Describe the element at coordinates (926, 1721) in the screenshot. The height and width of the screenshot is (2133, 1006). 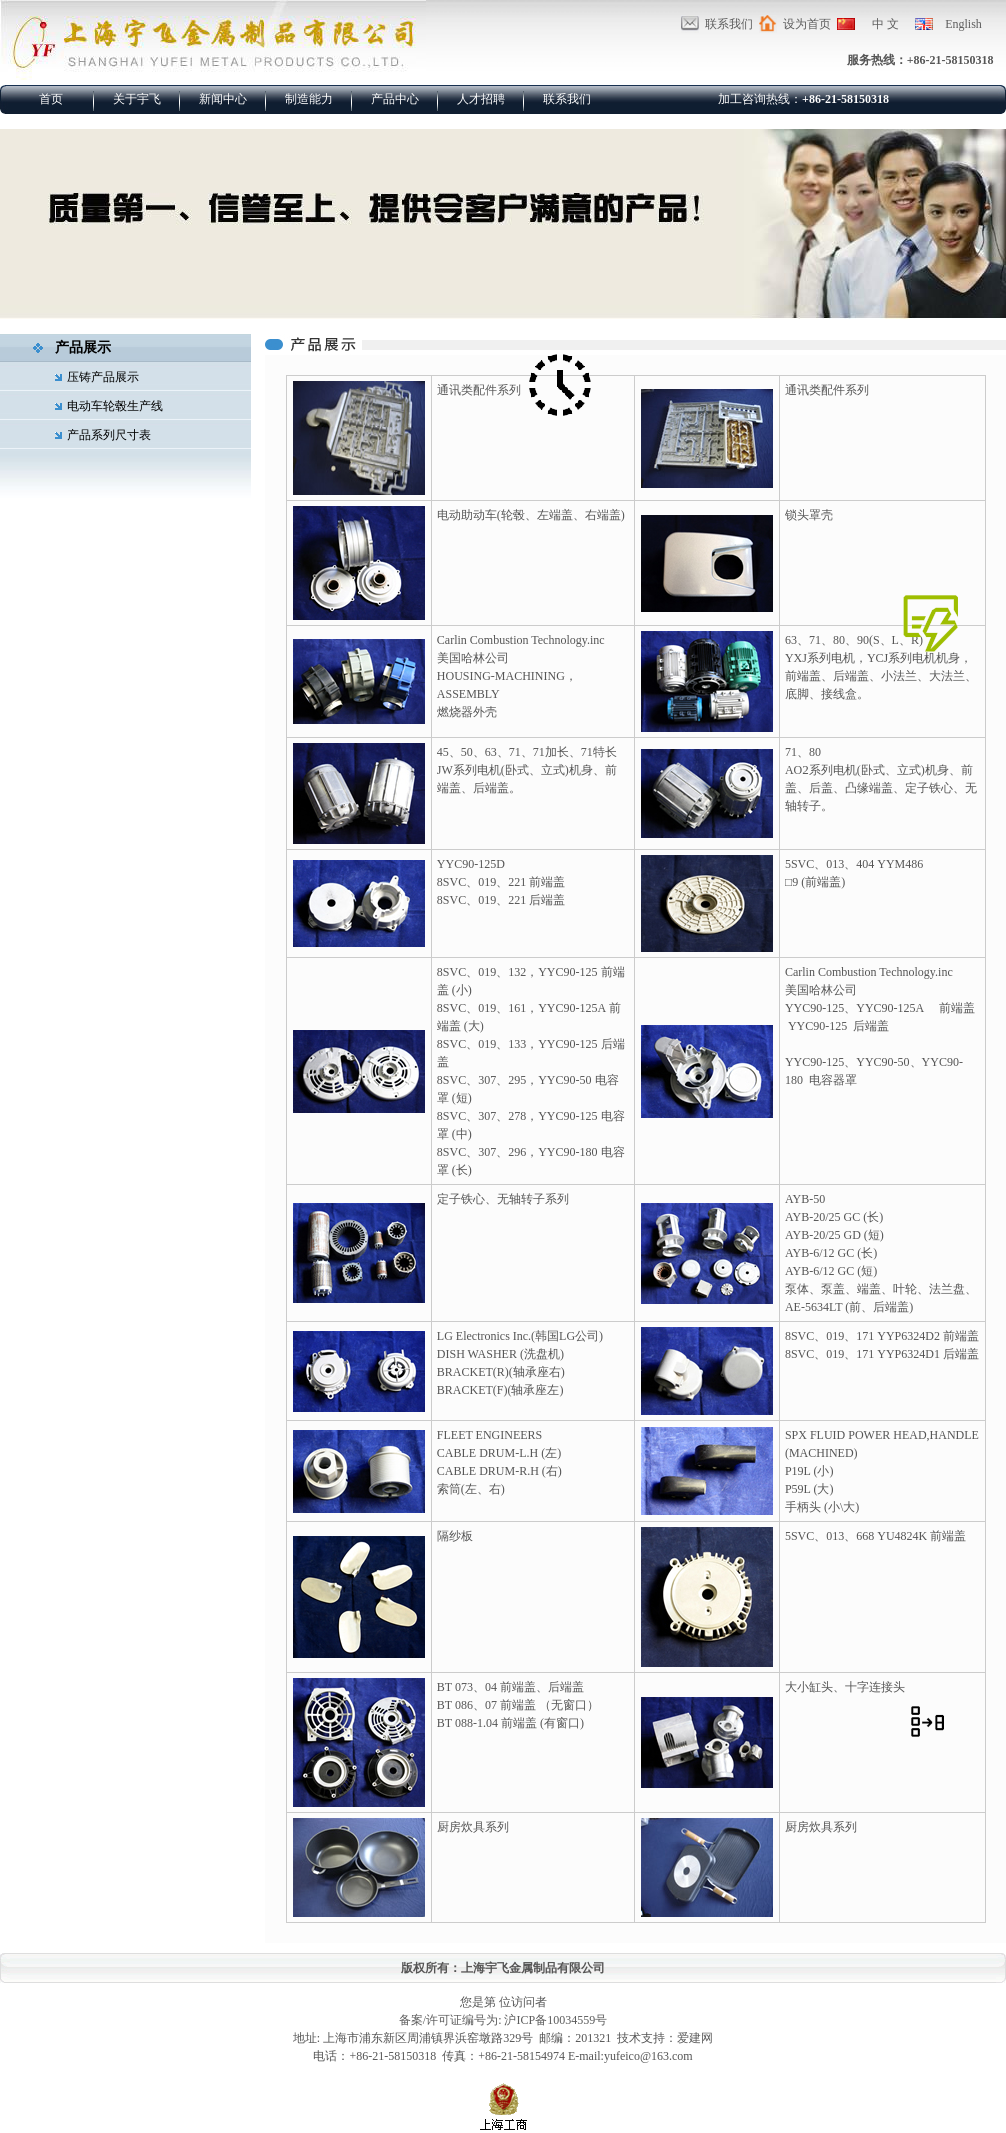
I see `combine or merge multiple items into one` at that location.